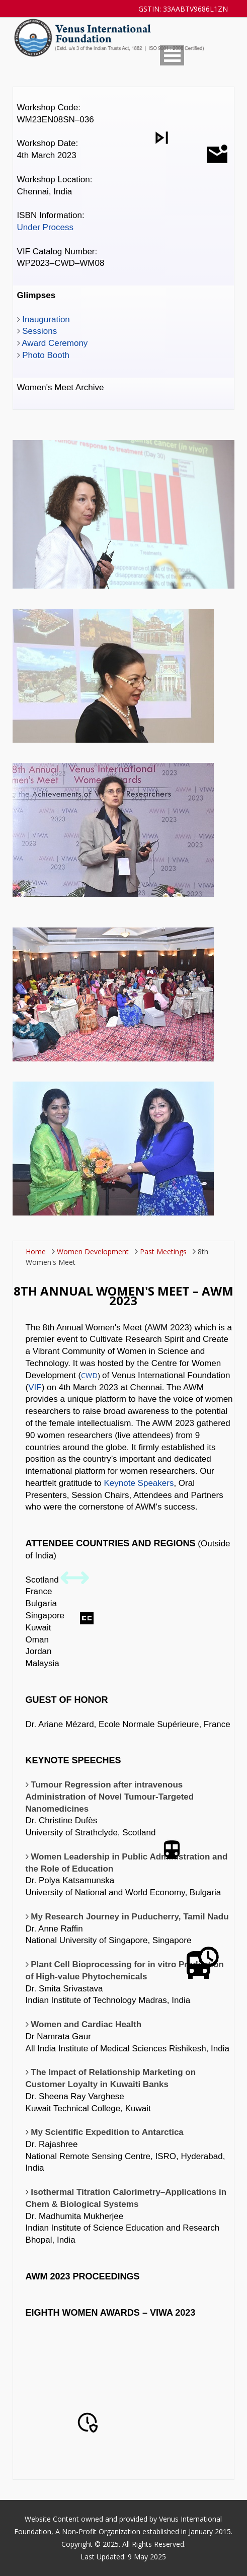 The image size is (247, 2576). Describe the element at coordinates (161, 137) in the screenshot. I see `skip to the next track or video` at that location.